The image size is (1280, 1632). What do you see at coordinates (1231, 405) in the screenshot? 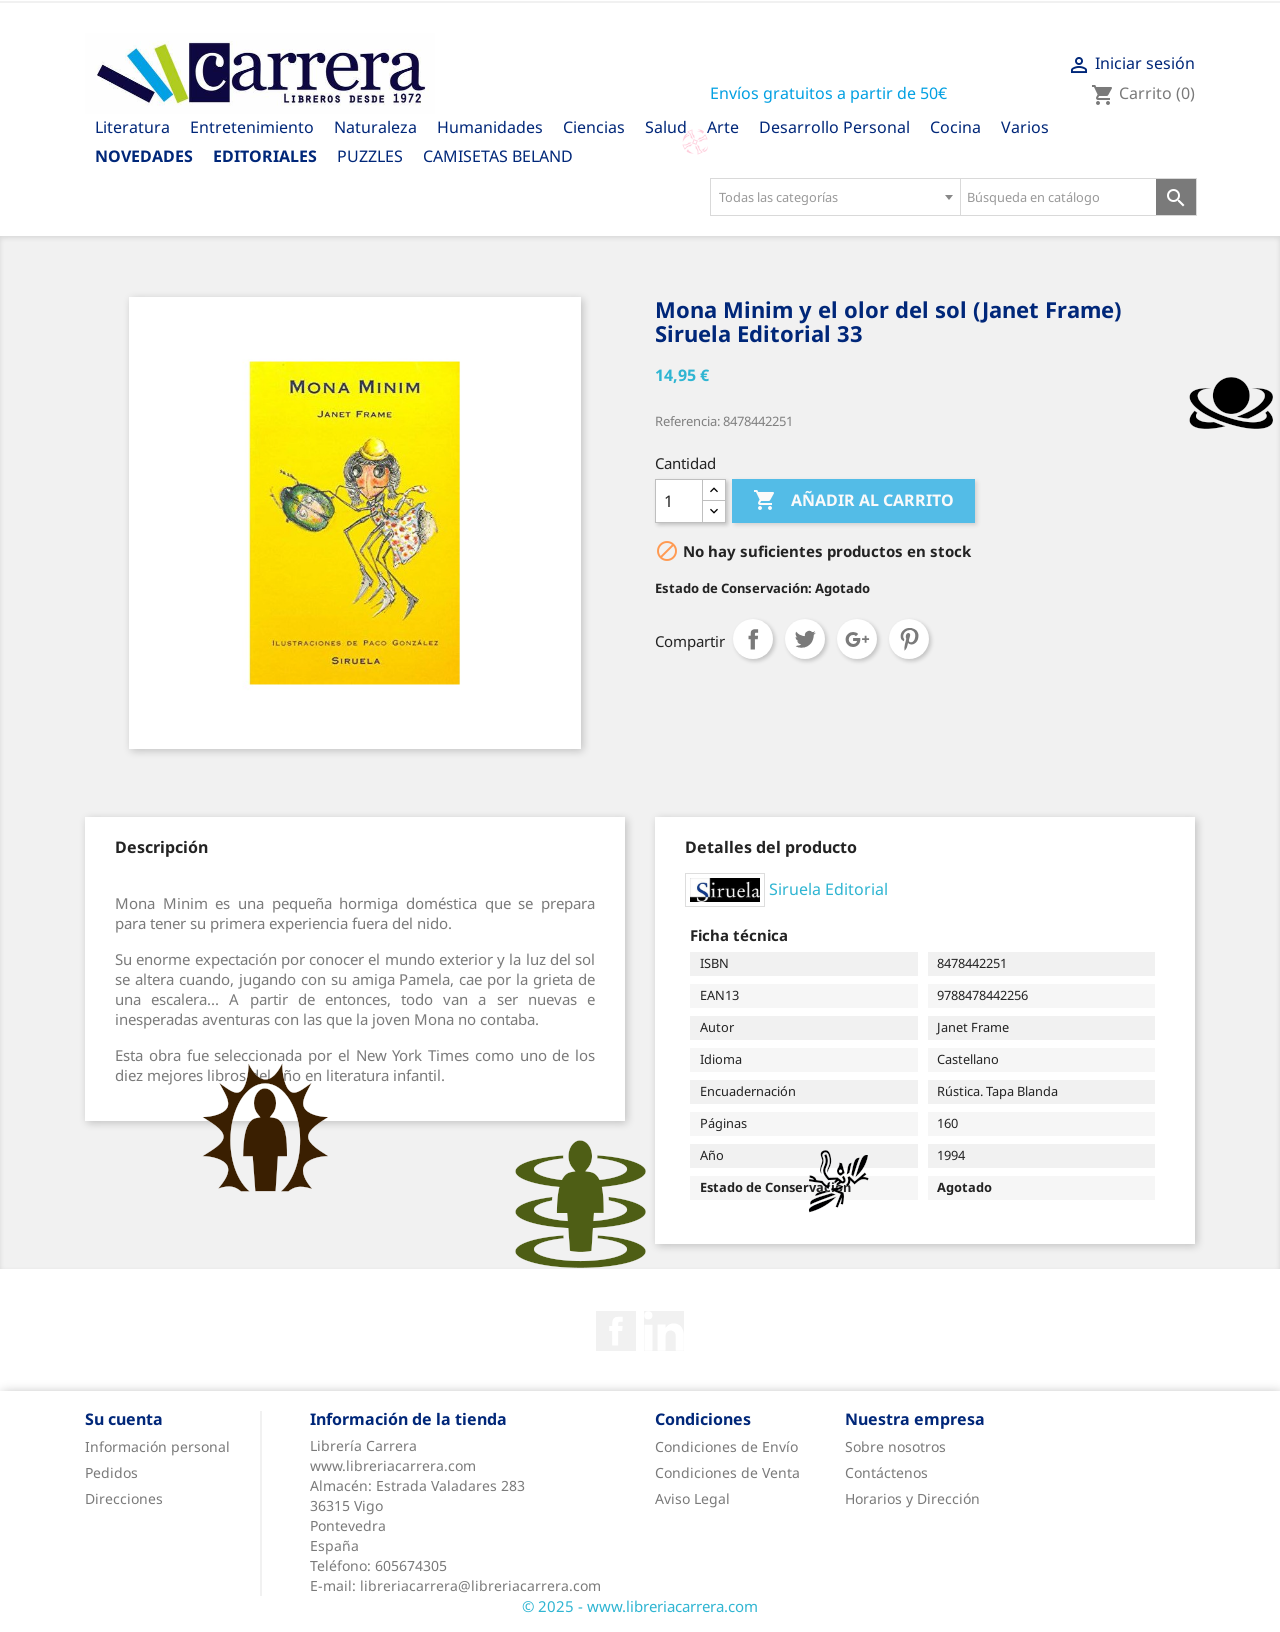
I see `represents a planet or celestial body in a space game` at bounding box center [1231, 405].